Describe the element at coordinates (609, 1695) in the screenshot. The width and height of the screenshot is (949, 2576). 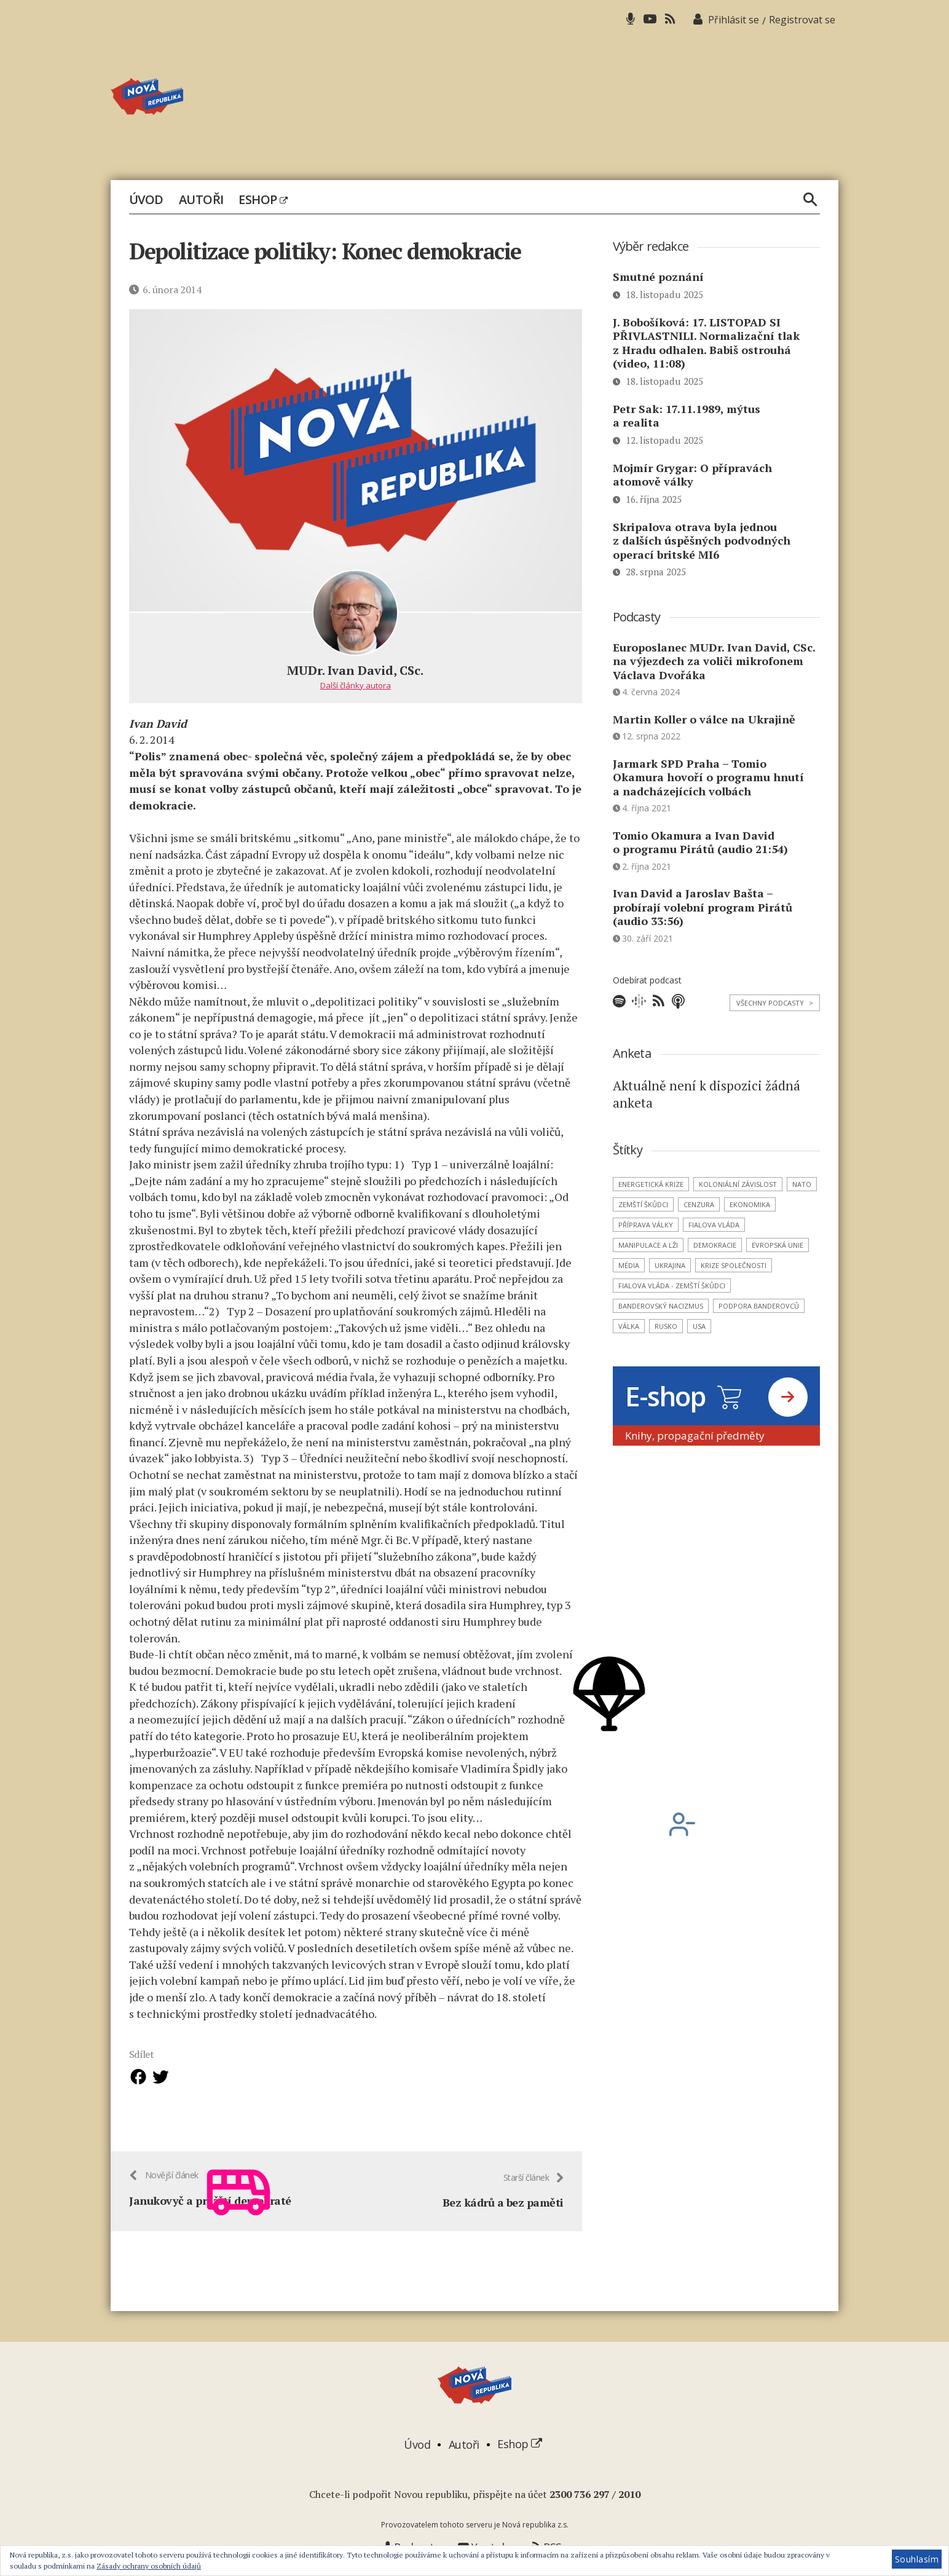
I see `access emergency or backup features` at that location.